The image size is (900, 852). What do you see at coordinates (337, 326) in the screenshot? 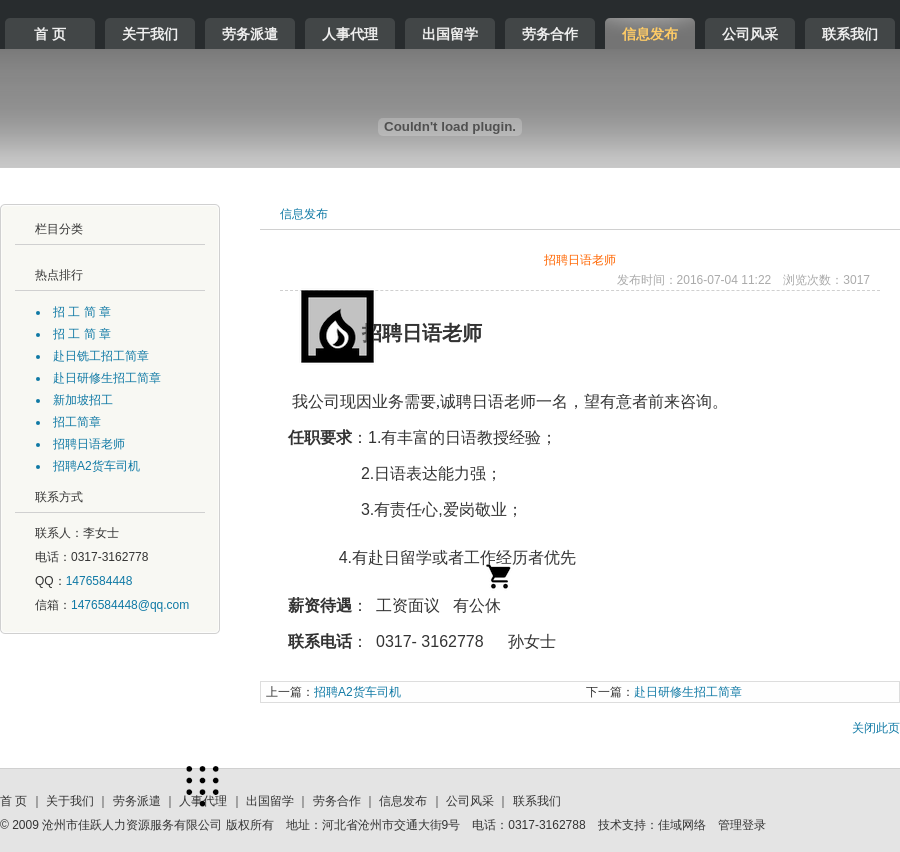
I see `access home or living room controls` at bounding box center [337, 326].